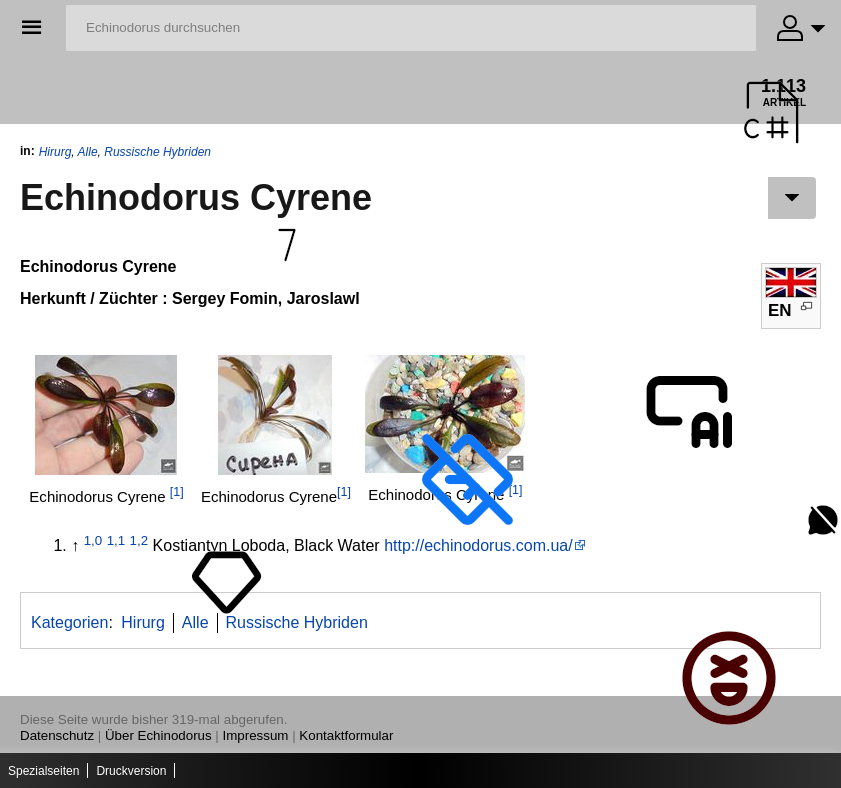 This screenshot has height=788, width=841. I want to click on open Sketch design app, so click(226, 582).